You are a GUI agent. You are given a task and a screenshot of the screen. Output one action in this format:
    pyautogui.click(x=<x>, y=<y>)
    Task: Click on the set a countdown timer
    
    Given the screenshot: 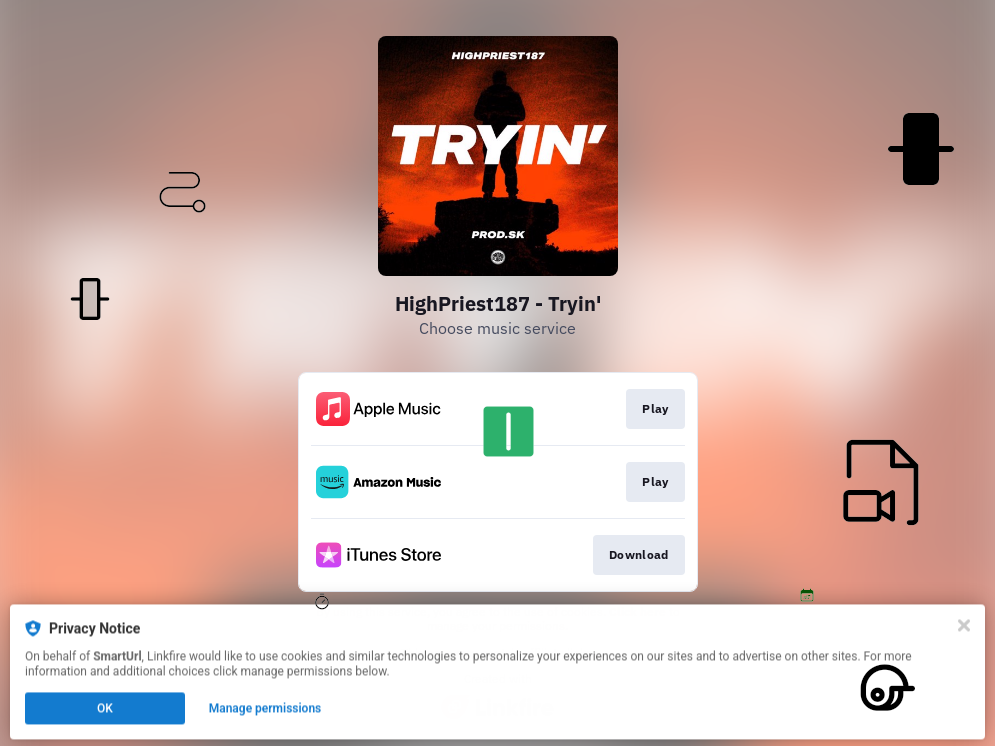 What is the action you would take?
    pyautogui.click(x=322, y=602)
    